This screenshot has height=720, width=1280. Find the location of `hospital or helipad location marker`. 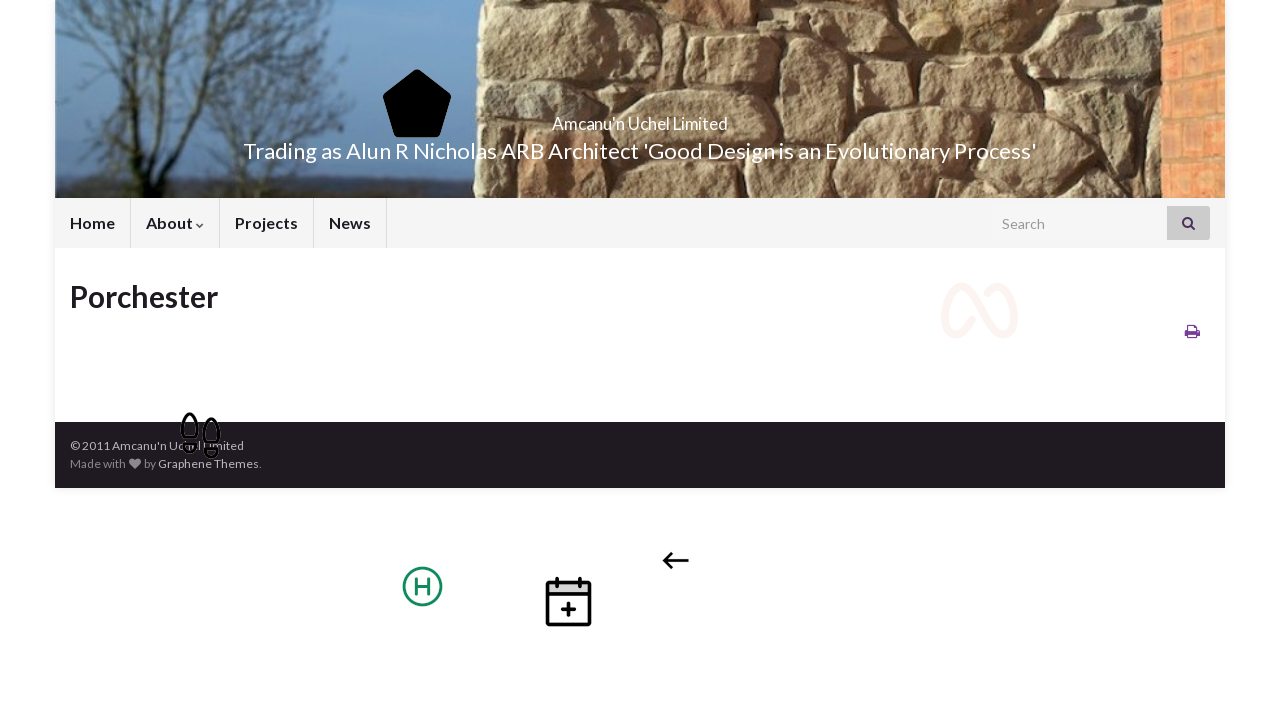

hospital or helipad location marker is located at coordinates (422, 586).